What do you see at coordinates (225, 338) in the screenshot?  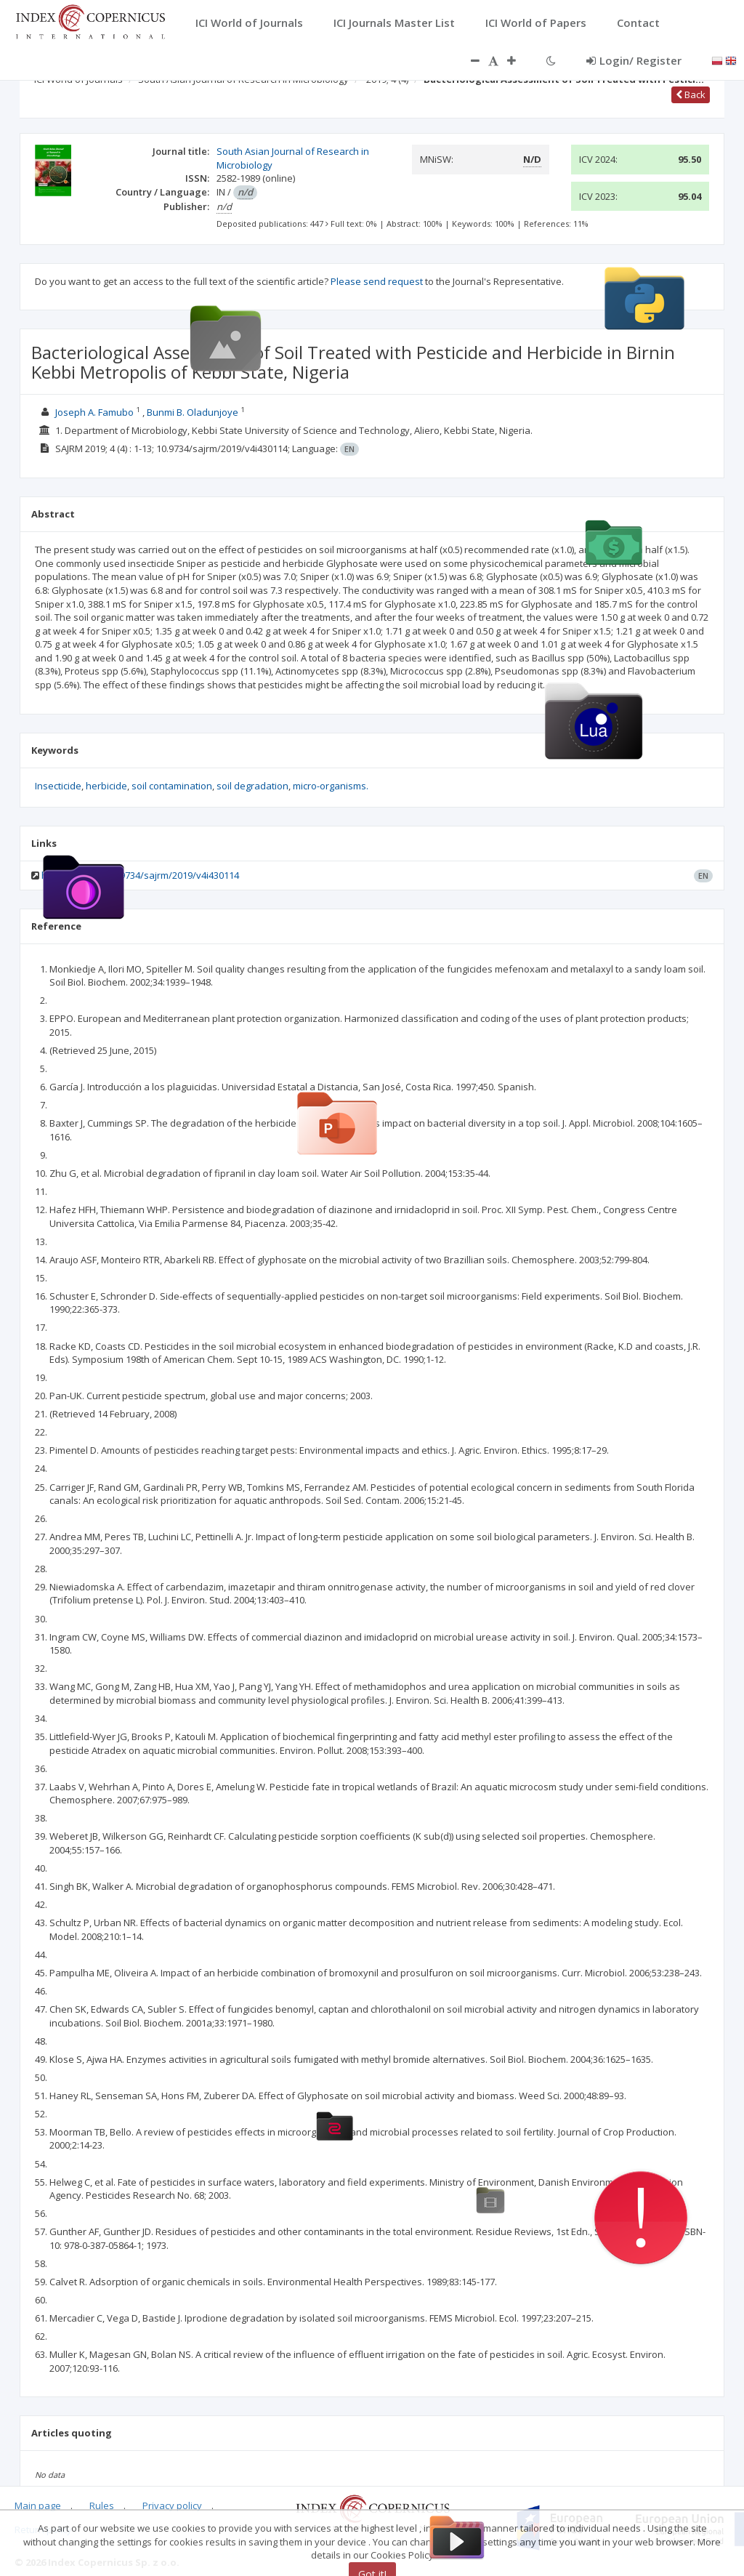 I see `open pictures folder` at bounding box center [225, 338].